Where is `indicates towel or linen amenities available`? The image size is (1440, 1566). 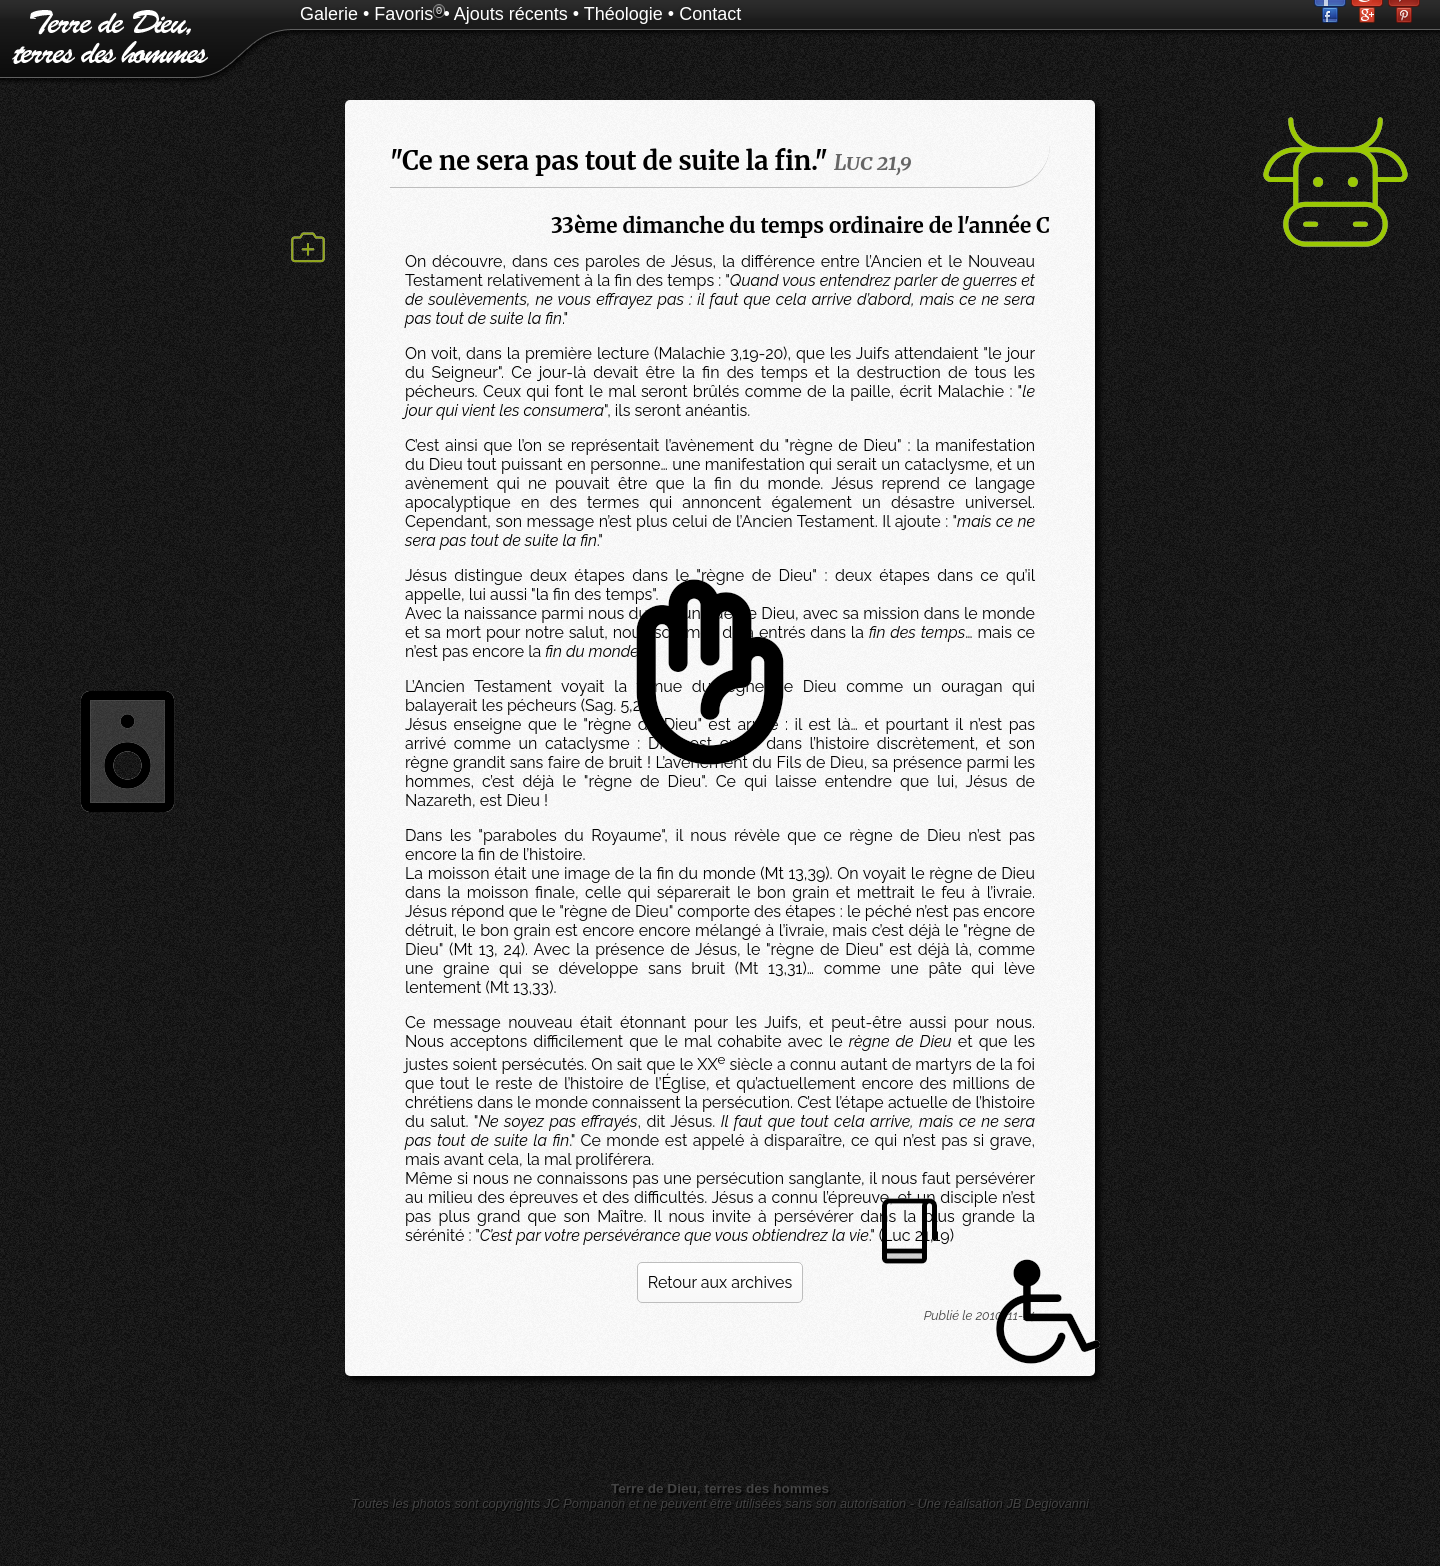 indicates towel or linen amenities available is located at coordinates (907, 1231).